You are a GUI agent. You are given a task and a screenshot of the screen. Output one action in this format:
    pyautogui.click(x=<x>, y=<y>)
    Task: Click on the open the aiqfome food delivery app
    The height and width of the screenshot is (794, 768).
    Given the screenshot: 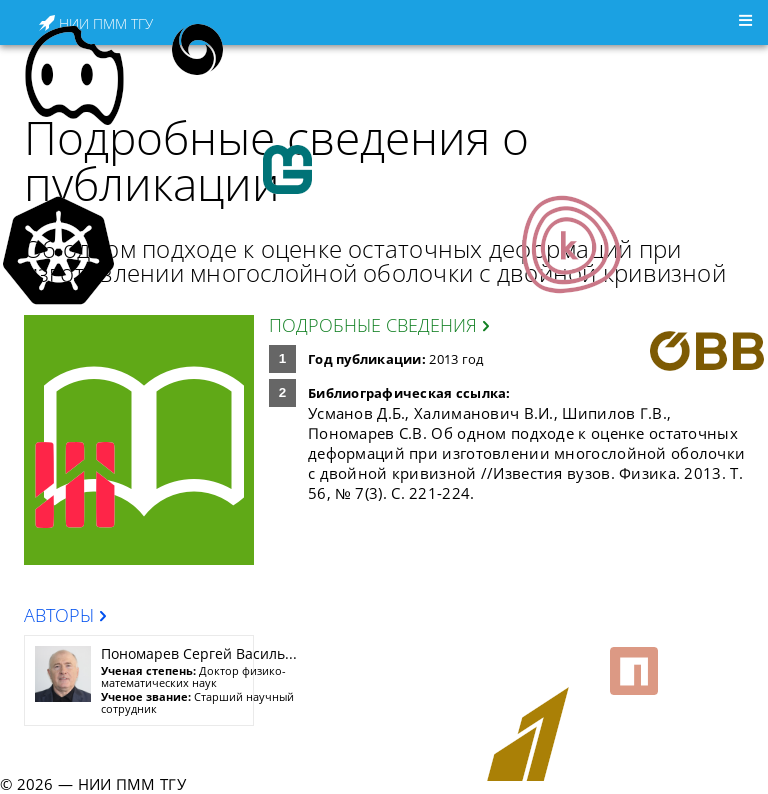 What is the action you would take?
    pyautogui.click(x=74, y=75)
    